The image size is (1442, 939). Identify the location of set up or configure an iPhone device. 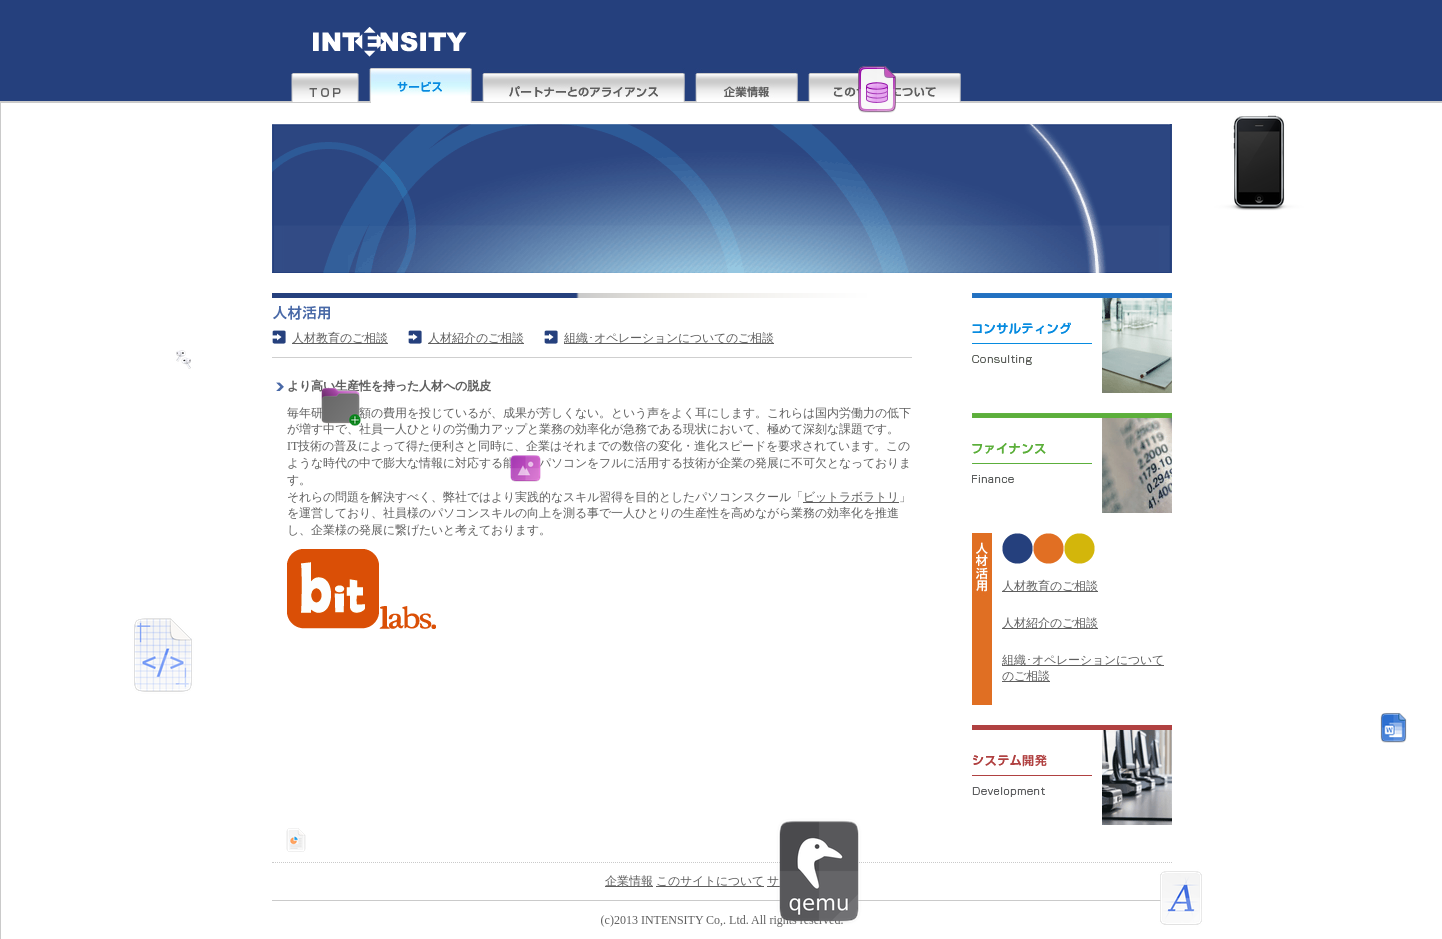
(1259, 161).